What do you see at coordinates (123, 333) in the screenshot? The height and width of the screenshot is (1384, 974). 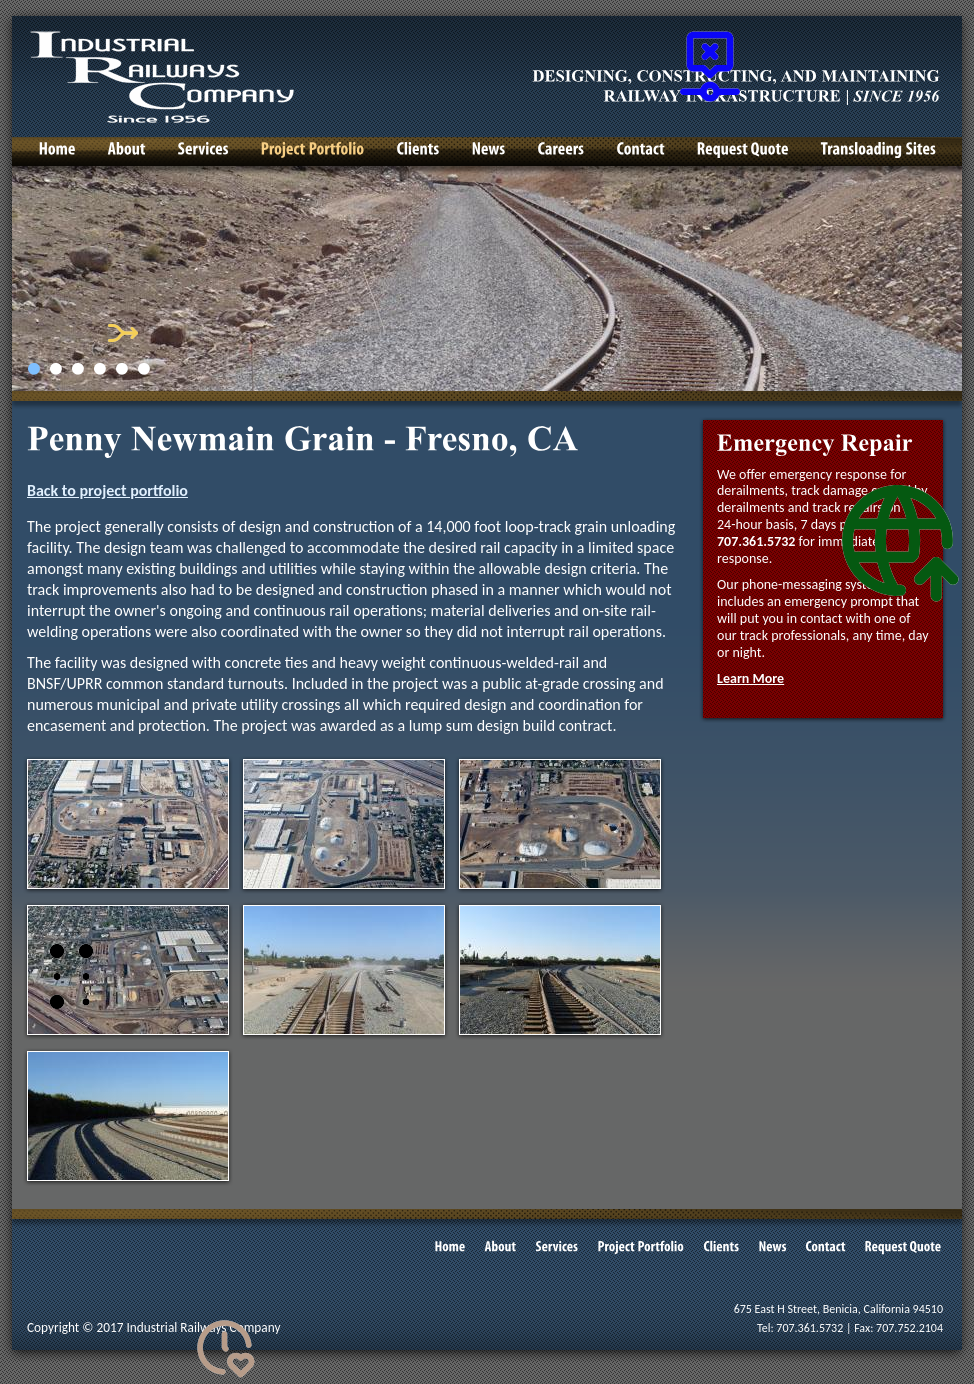 I see `merge or combine selected items` at bounding box center [123, 333].